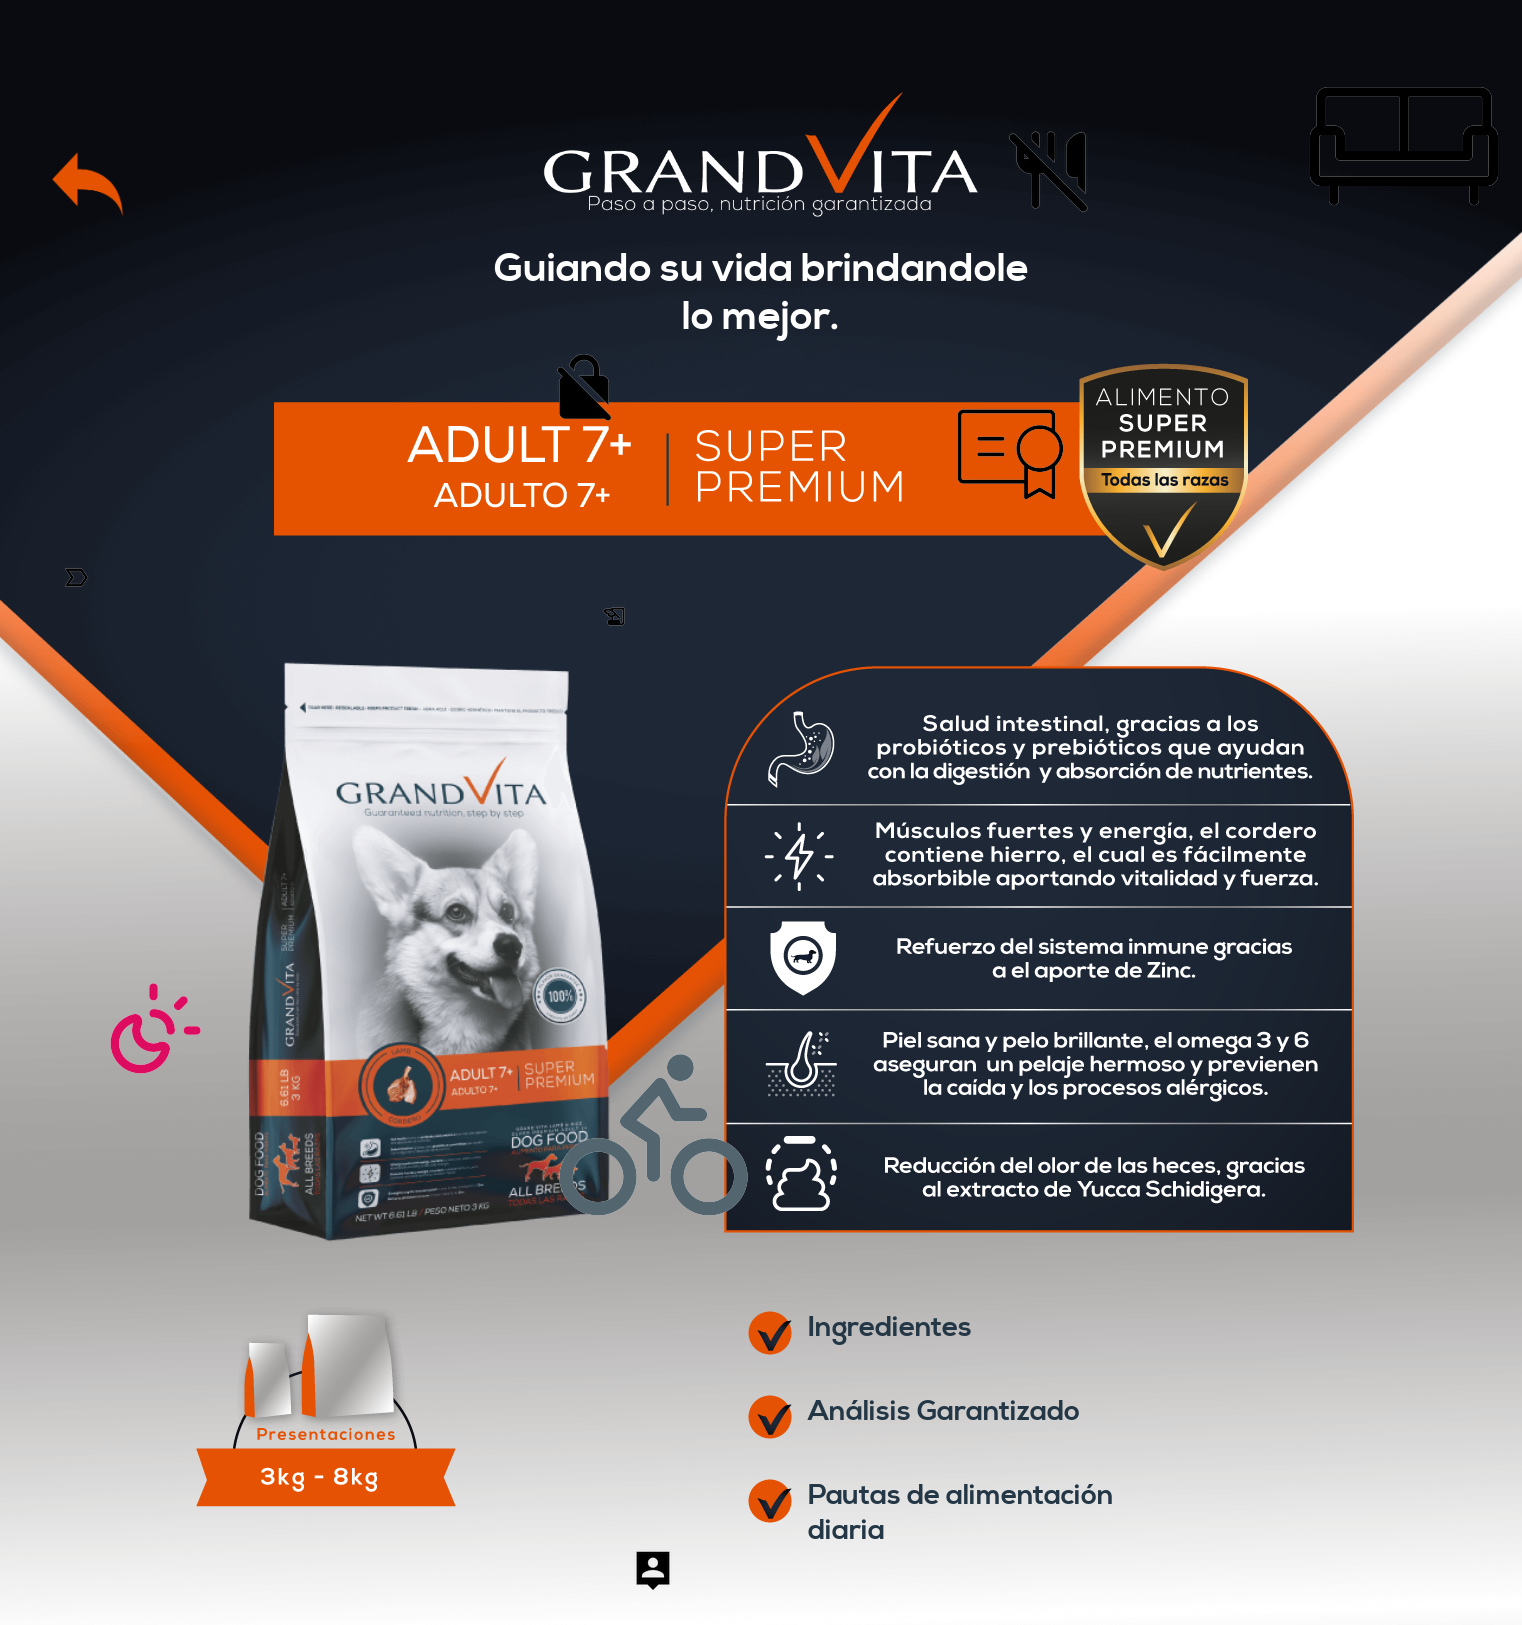 This screenshot has width=1522, height=1625. I want to click on browse furniture or home decor items, so click(1404, 143).